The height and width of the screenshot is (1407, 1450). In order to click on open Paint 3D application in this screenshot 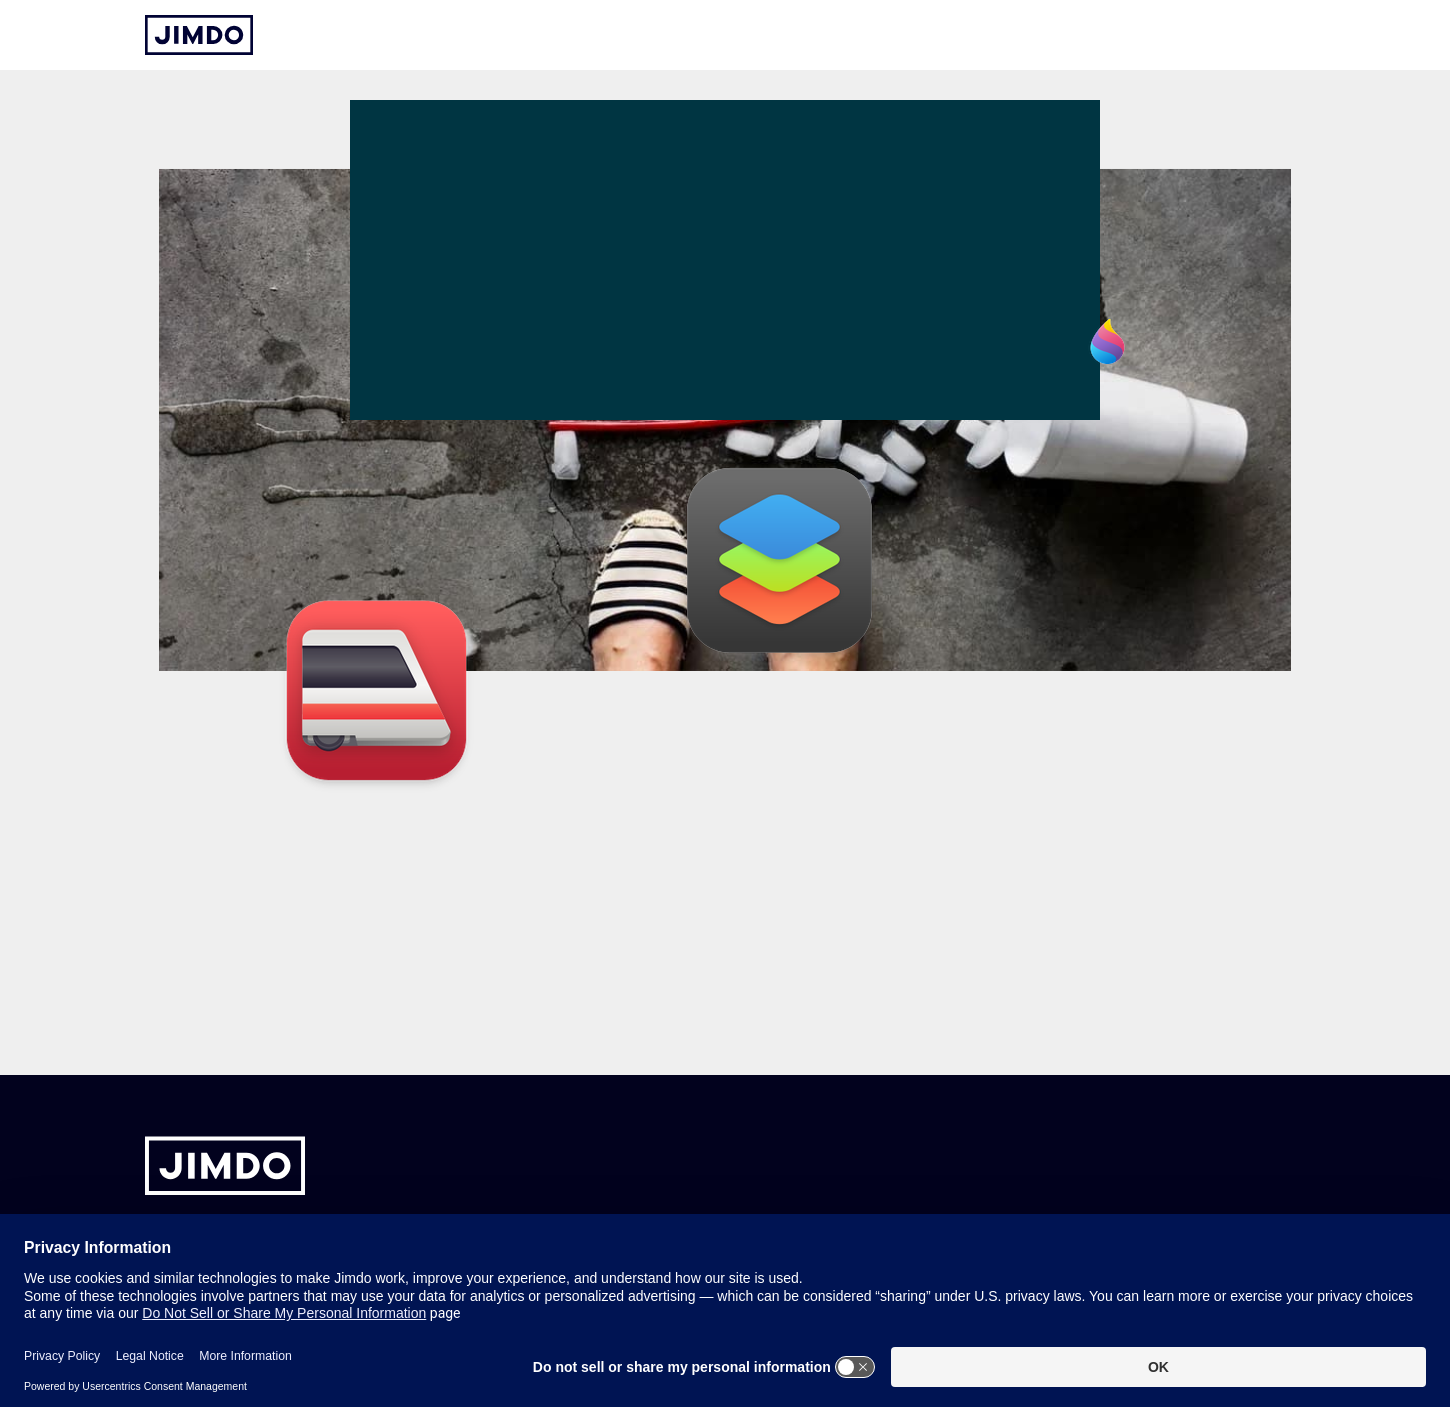, I will do `click(1107, 341)`.